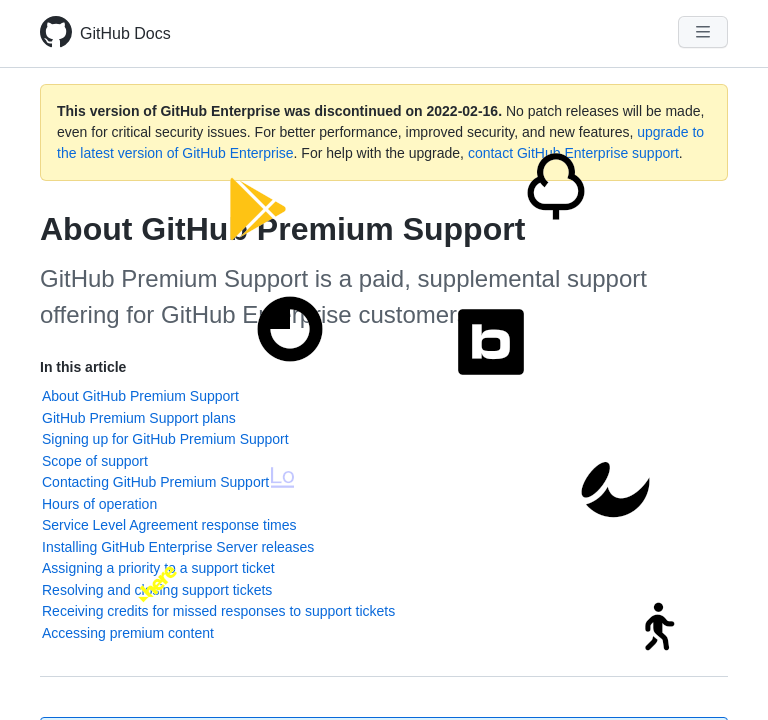  What do you see at coordinates (282, 477) in the screenshot?
I see `lodash javascript library logo` at bounding box center [282, 477].